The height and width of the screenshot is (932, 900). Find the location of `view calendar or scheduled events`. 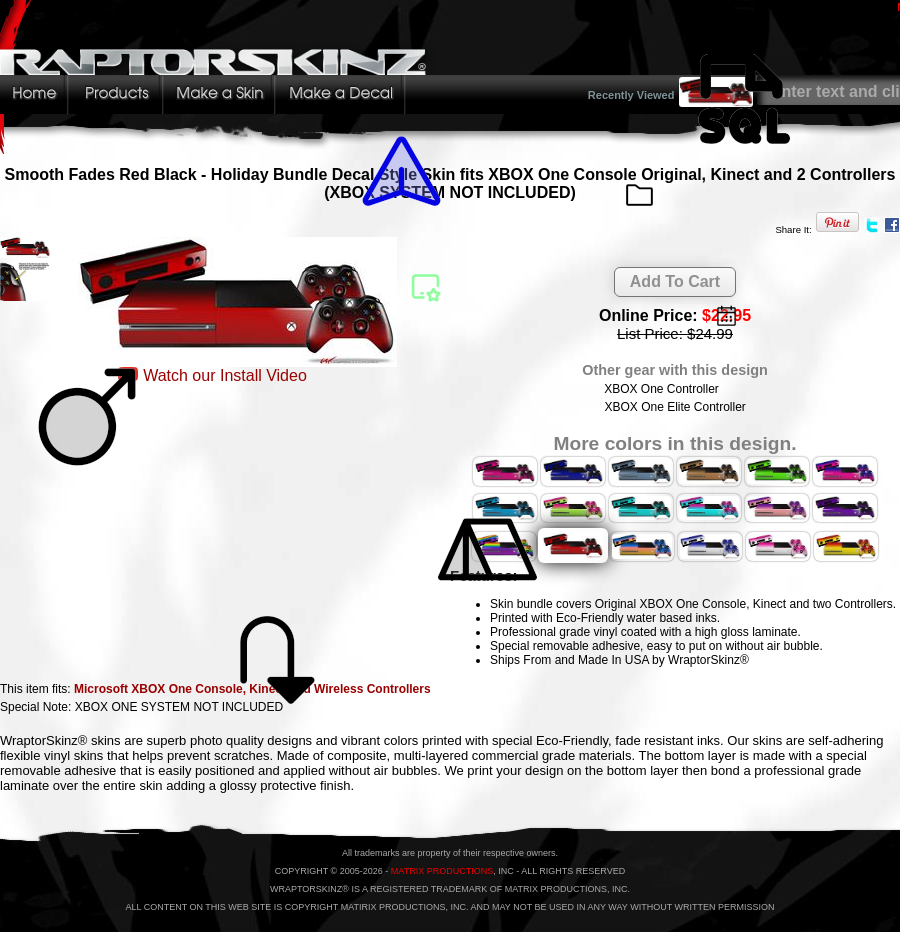

view calendar or scheduled events is located at coordinates (726, 316).